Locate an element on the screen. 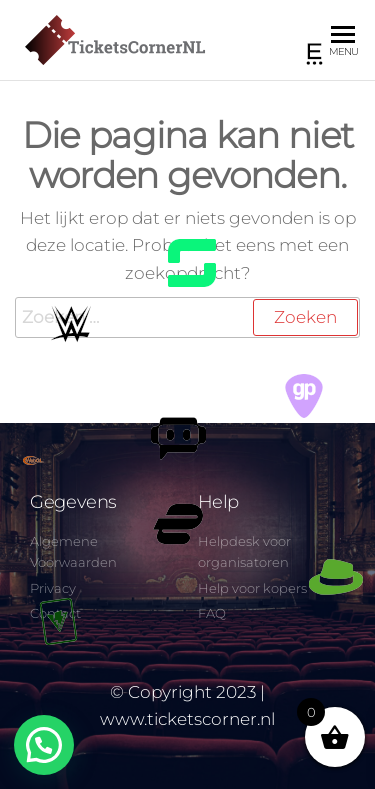 The height and width of the screenshot is (789, 375). apply emphasis formatting to selected text is located at coordinates (314, 53).